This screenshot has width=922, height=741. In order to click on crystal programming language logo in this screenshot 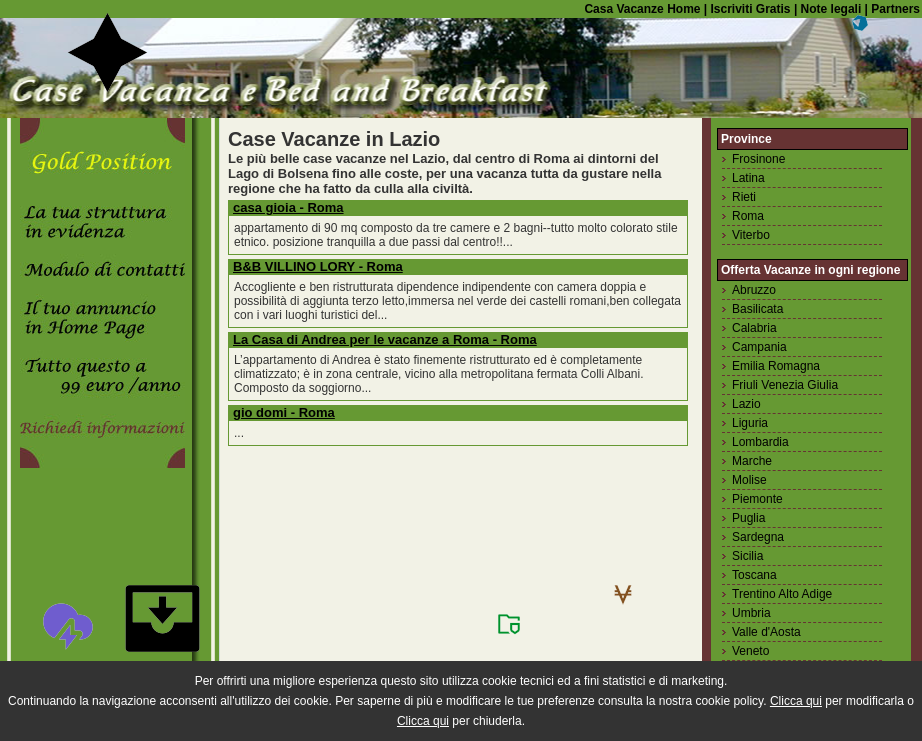, I will do `click(860, 23)`.